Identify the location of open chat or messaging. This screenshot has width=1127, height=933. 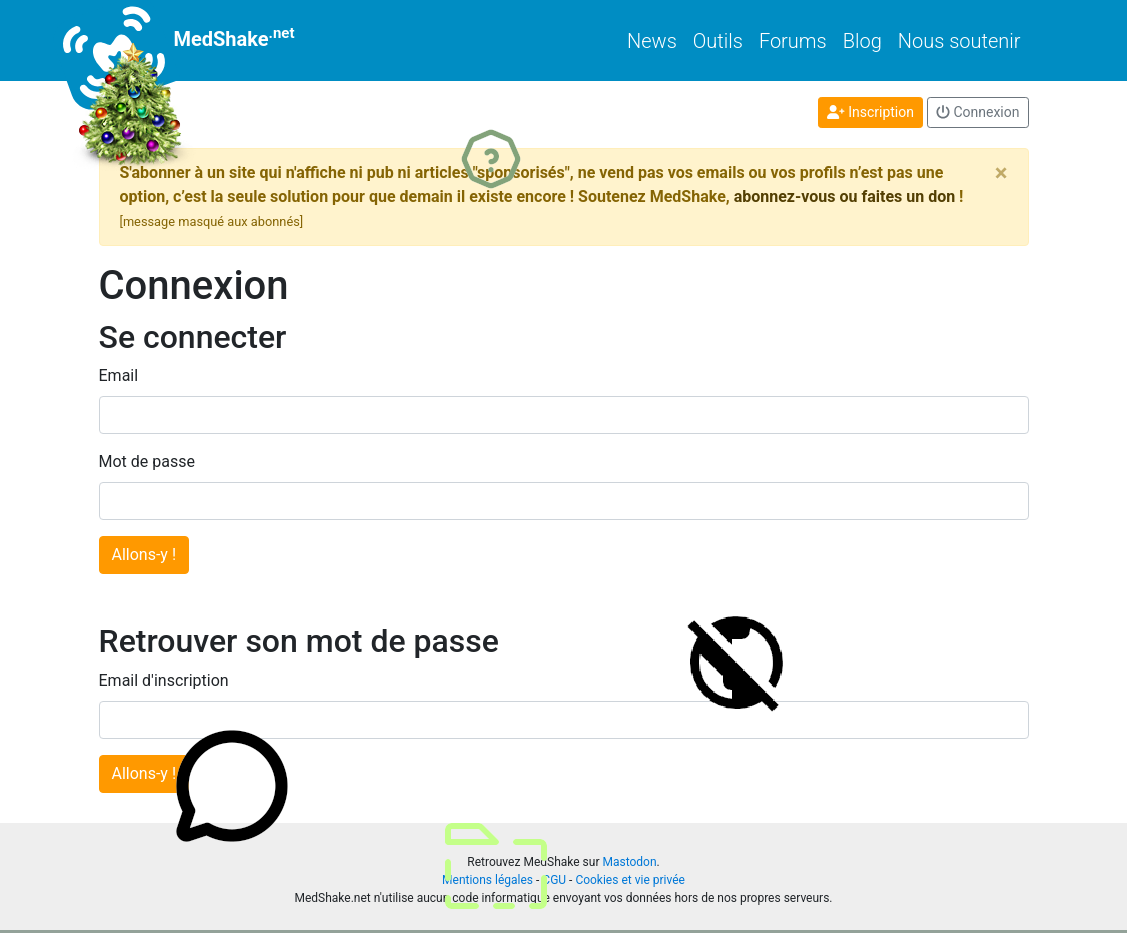
(232, 786).